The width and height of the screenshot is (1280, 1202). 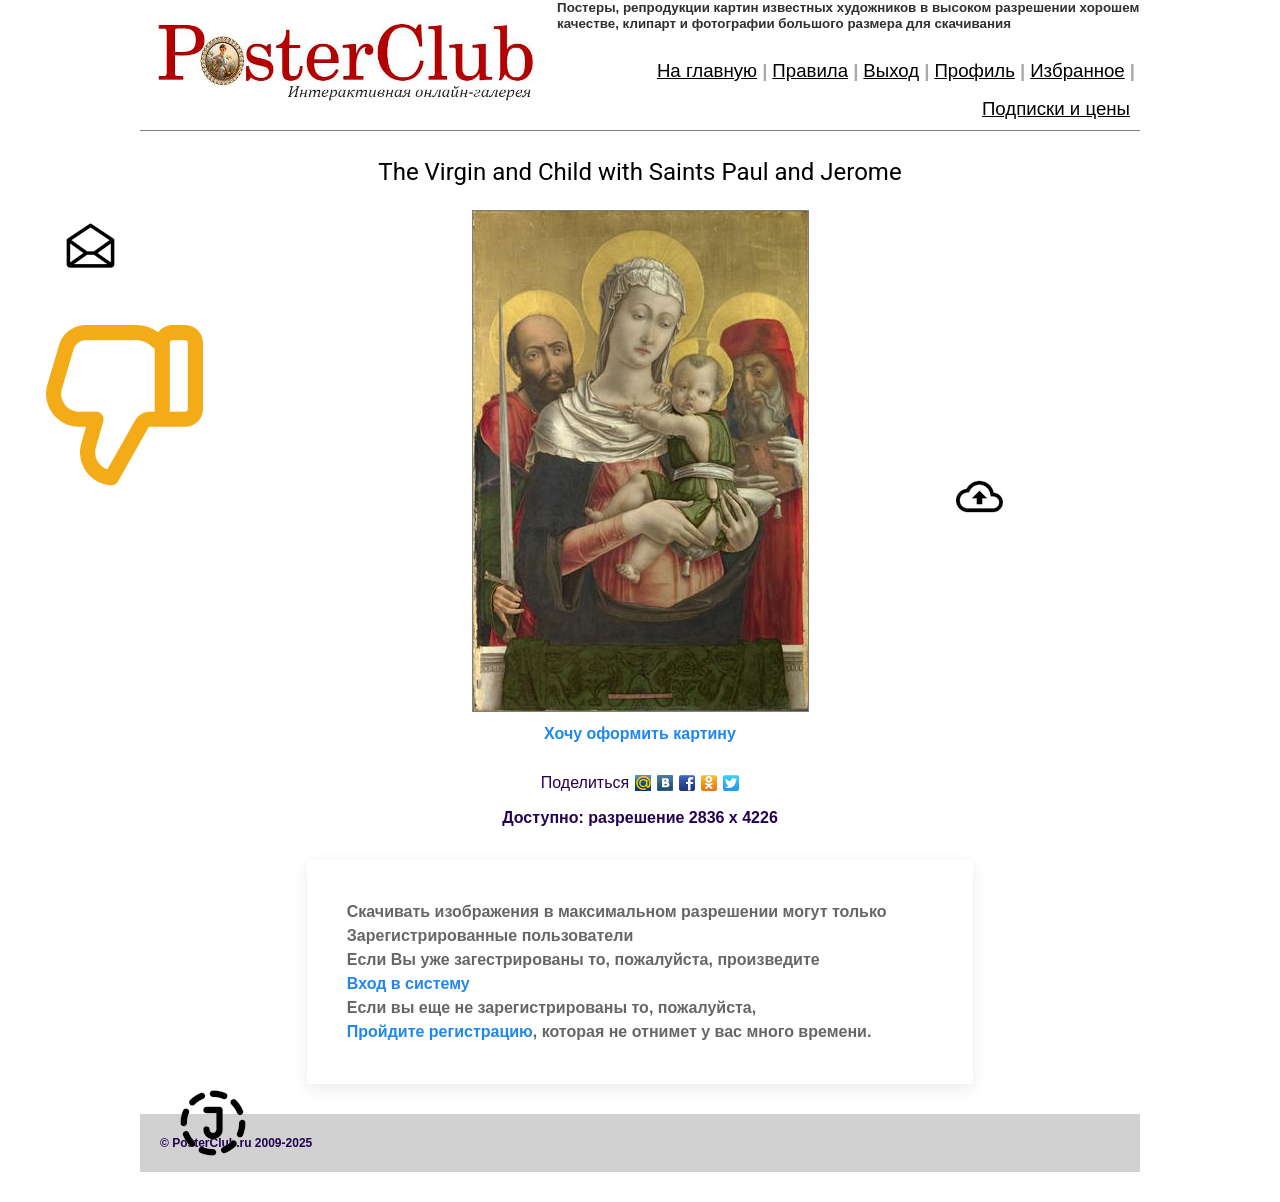 I want to click on upload files to cloud storage, so click(x=979, y=496).